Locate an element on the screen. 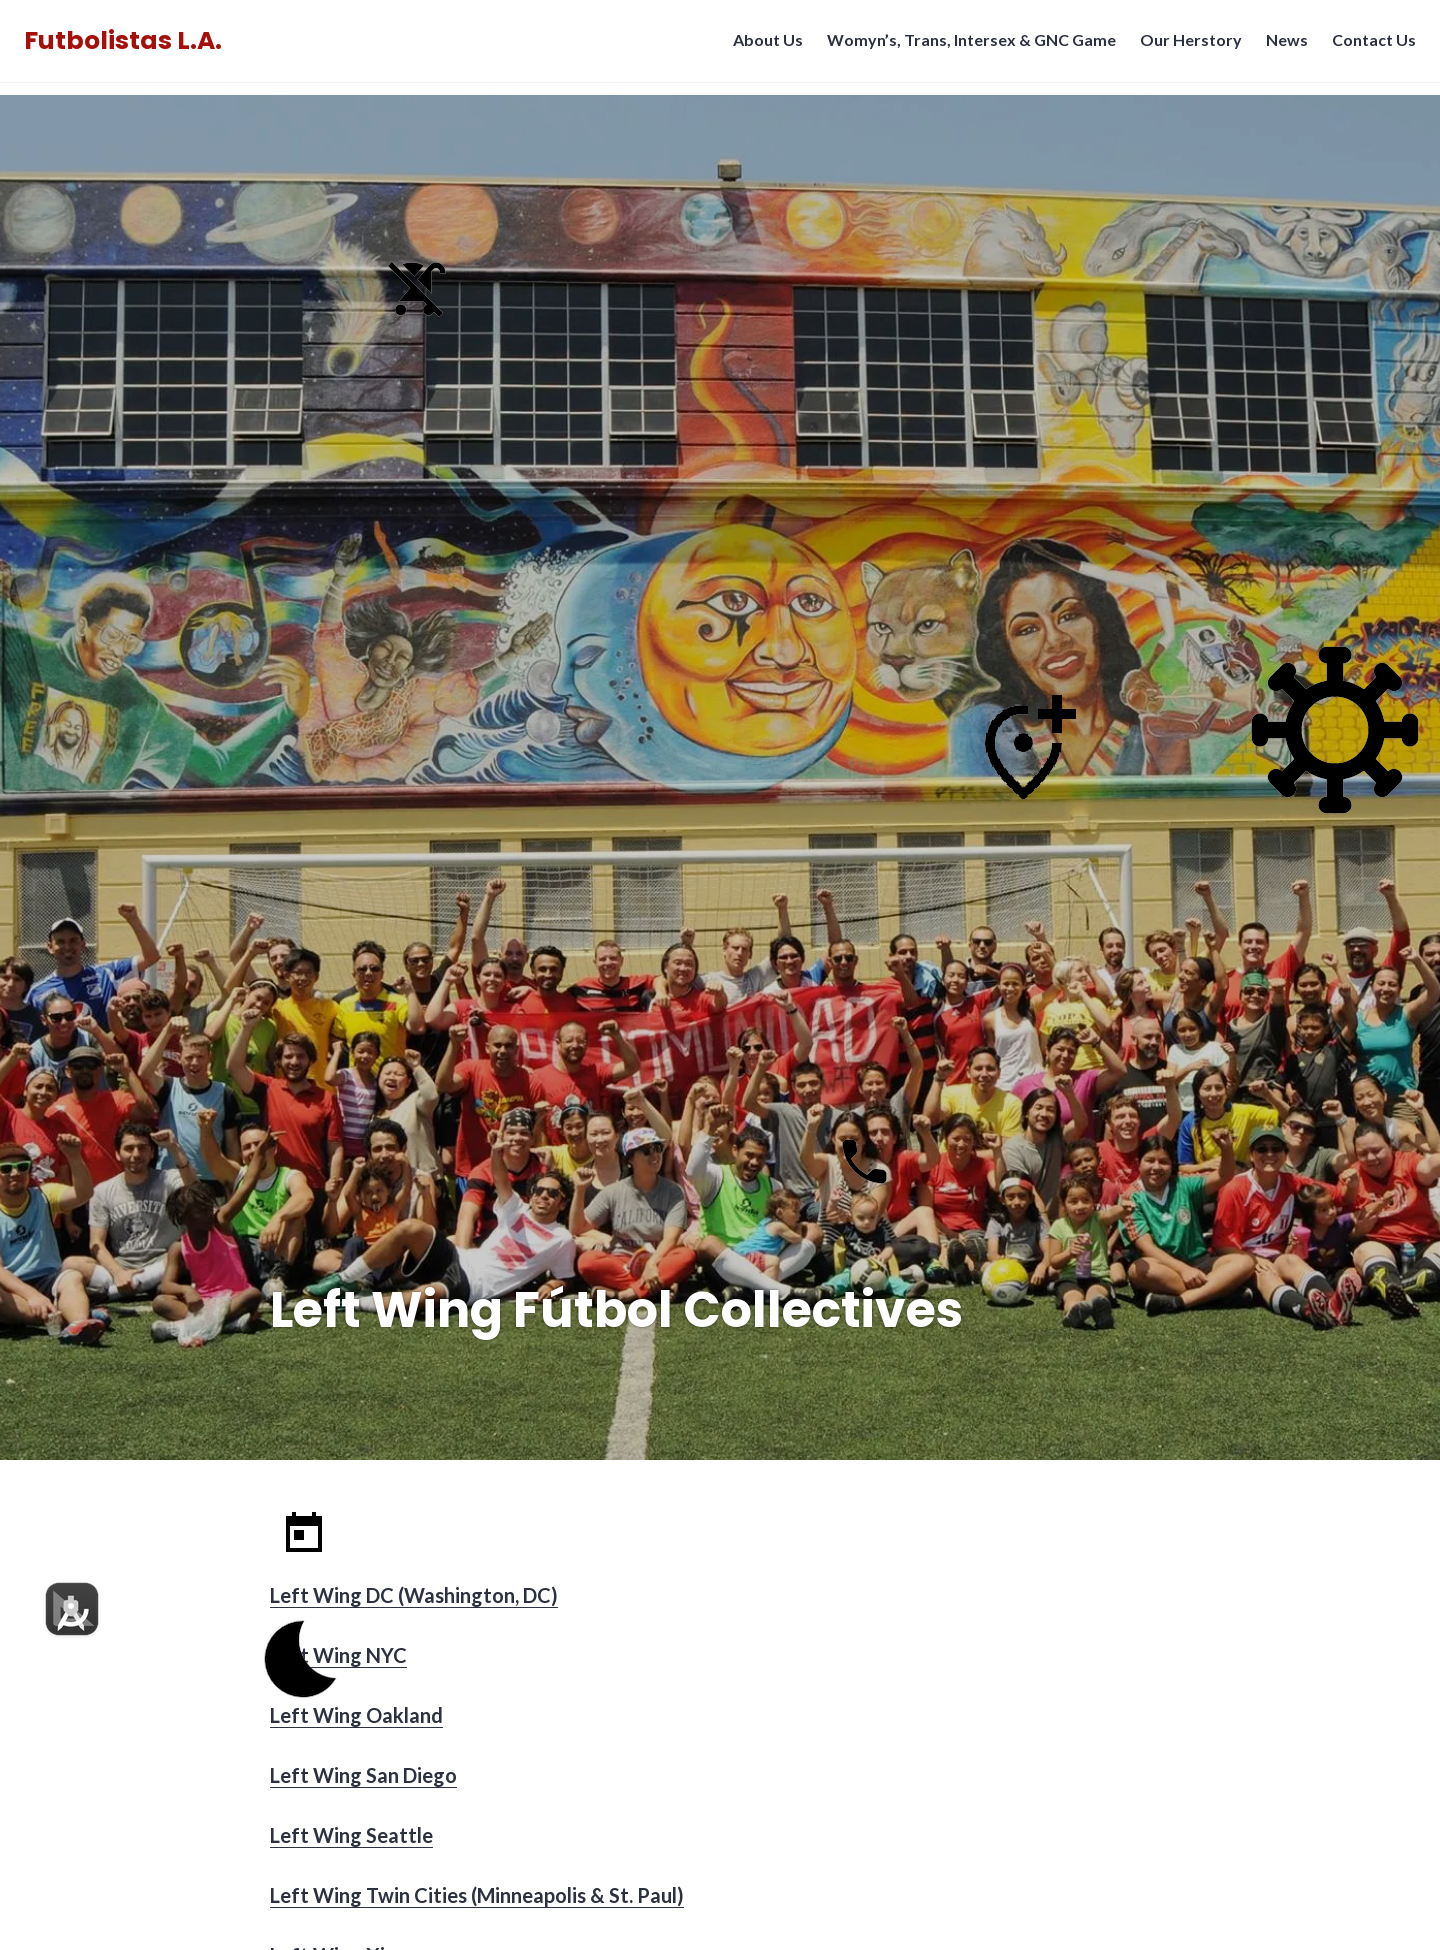  indicates virus or malware detected is located at coordinates (1335, 730).